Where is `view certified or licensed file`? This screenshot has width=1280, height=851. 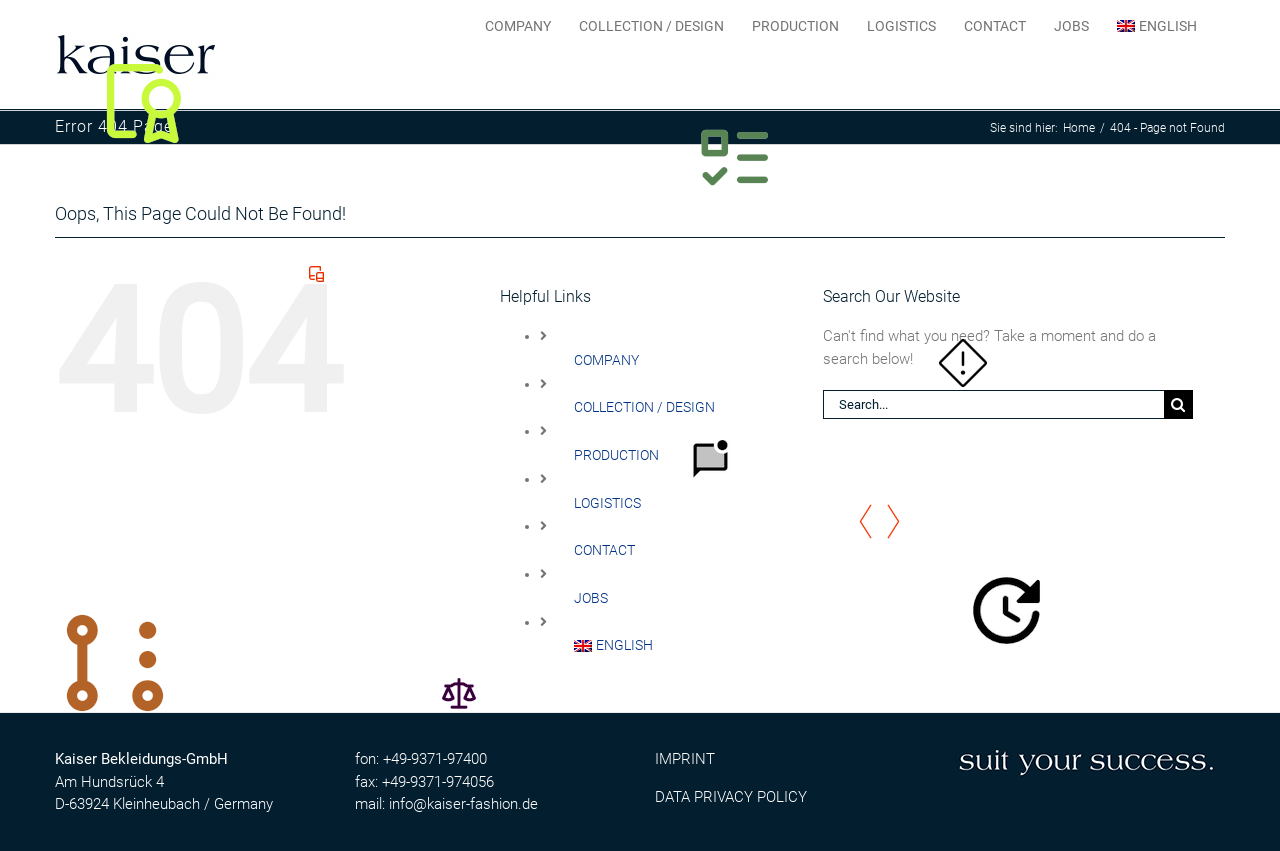 view certified or licensed file is located at coordinates (141, 103).